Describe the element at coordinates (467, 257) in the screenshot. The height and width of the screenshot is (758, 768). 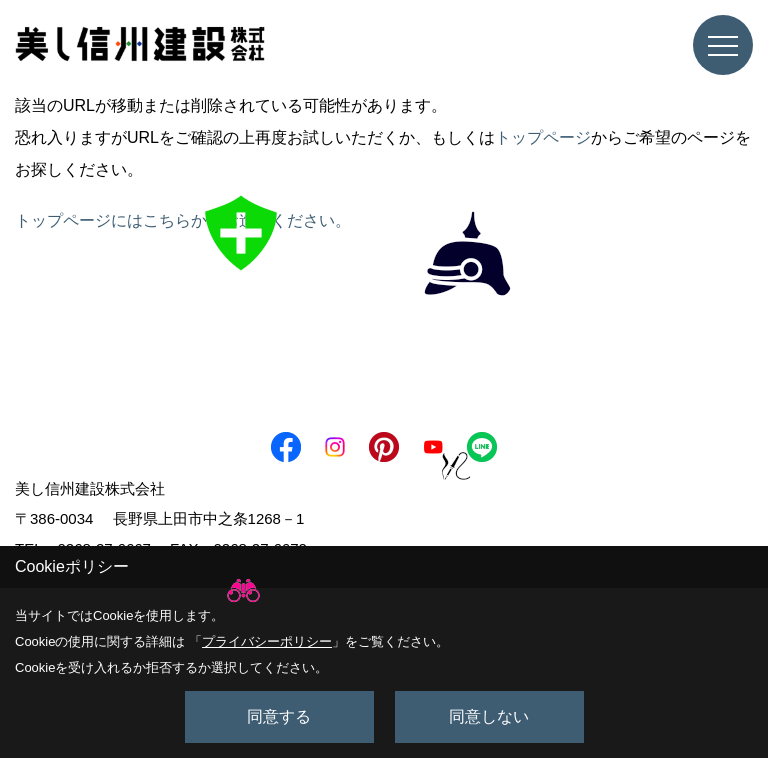
I see `select prussian/german historical faction` at that location.